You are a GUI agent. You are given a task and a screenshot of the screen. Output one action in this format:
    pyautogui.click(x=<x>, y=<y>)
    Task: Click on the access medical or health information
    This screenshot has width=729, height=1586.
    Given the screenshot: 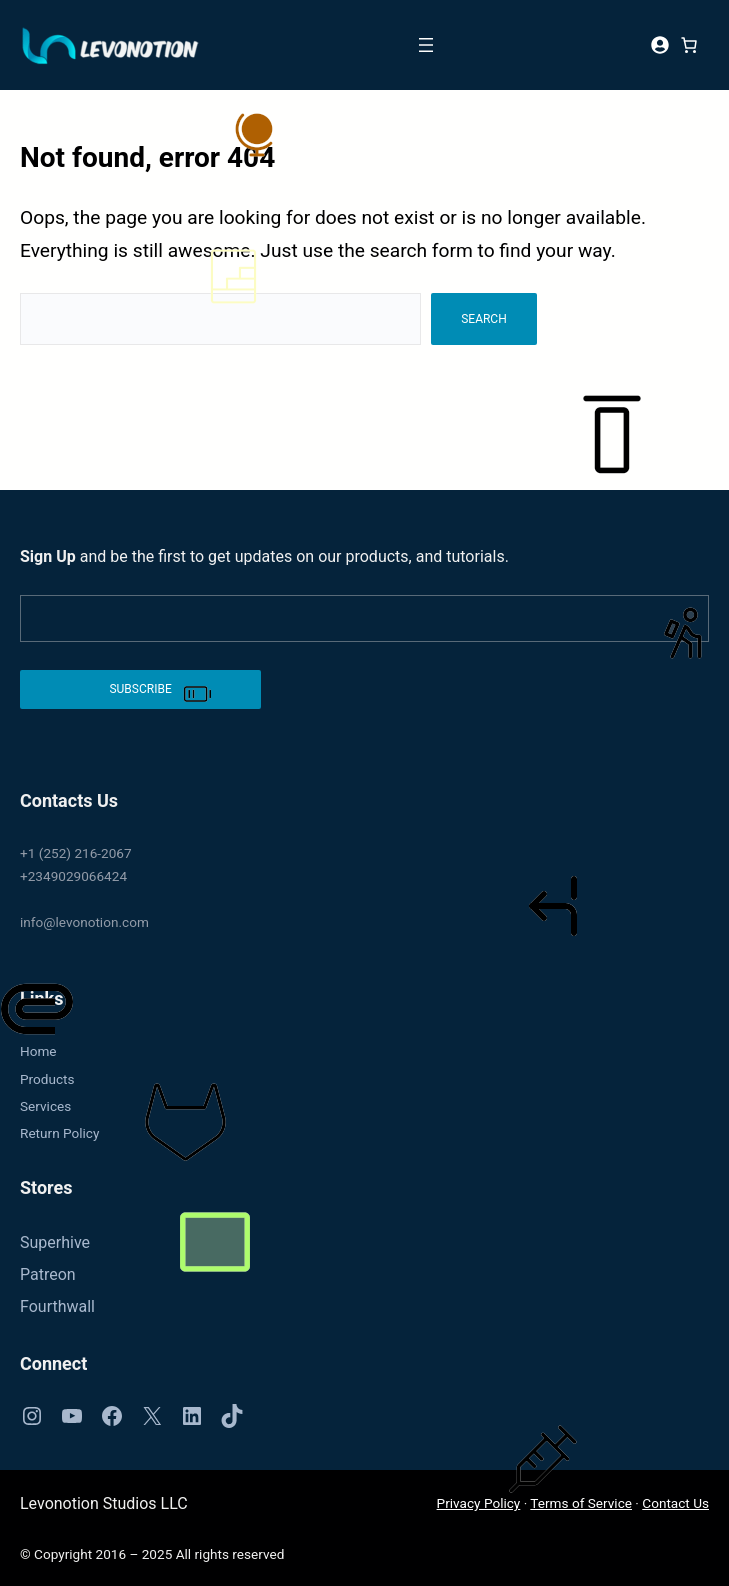 What is the action you would take?
    pyautogui.click(x=543, y=1459)
    